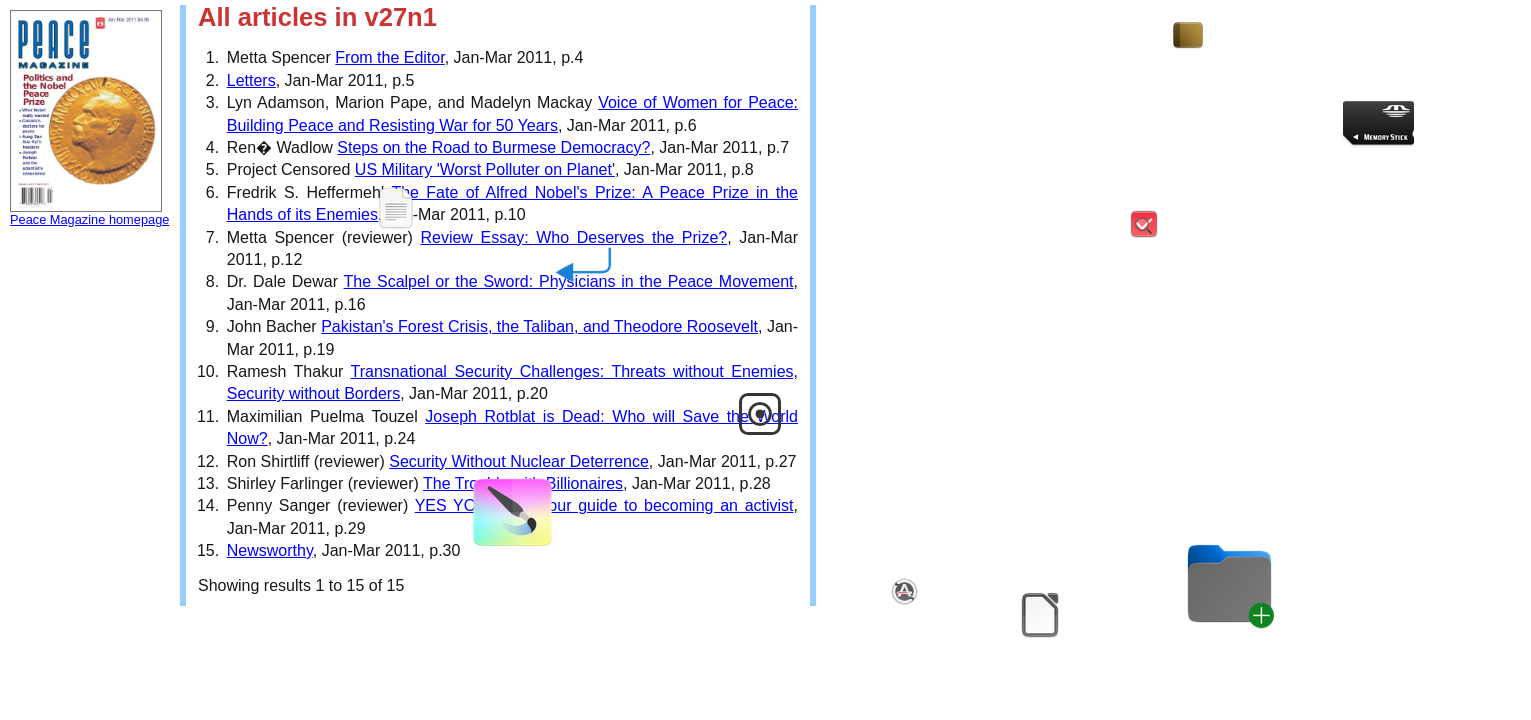 The image size is (1531, 720). What do you see at coordinates (760, 414) in the screenshot?
I see `open rhythmbox music player` at bounding box center [760, 414].